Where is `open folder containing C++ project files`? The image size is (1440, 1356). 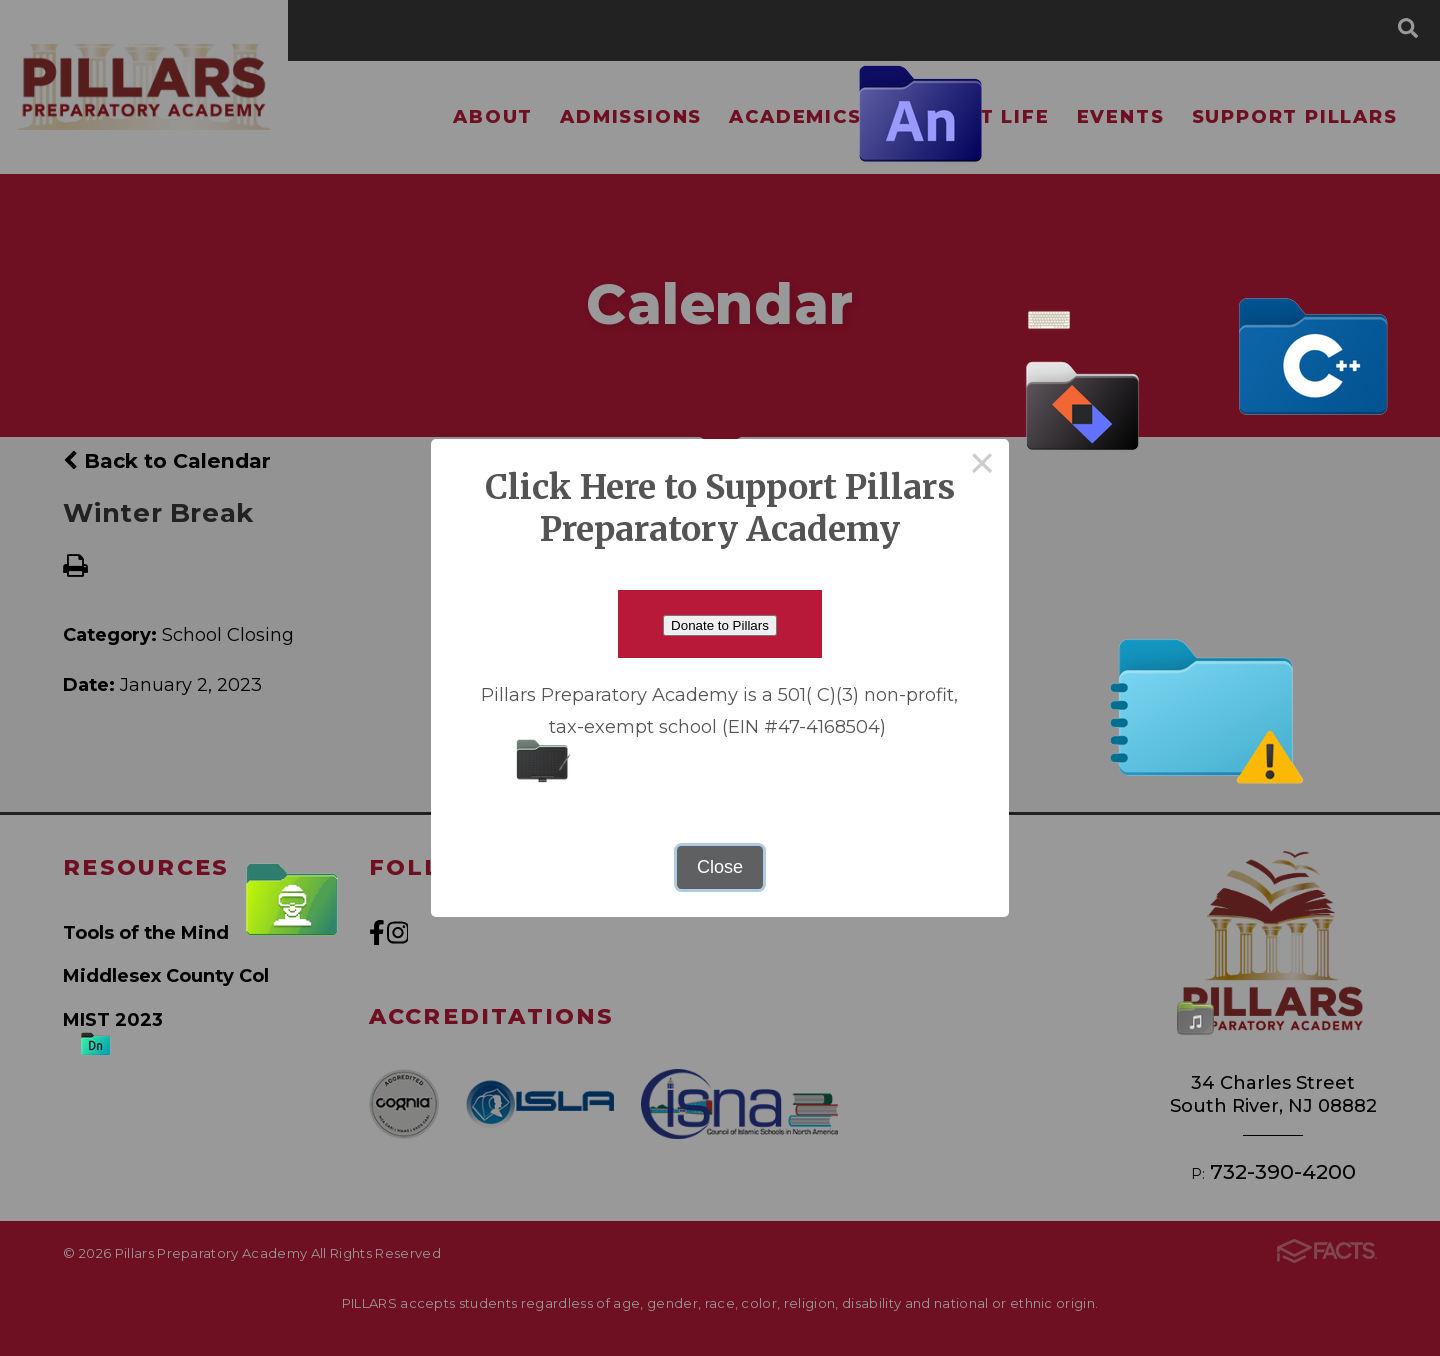 open folder containing C++ project files is located at coordinates (1312, 360).